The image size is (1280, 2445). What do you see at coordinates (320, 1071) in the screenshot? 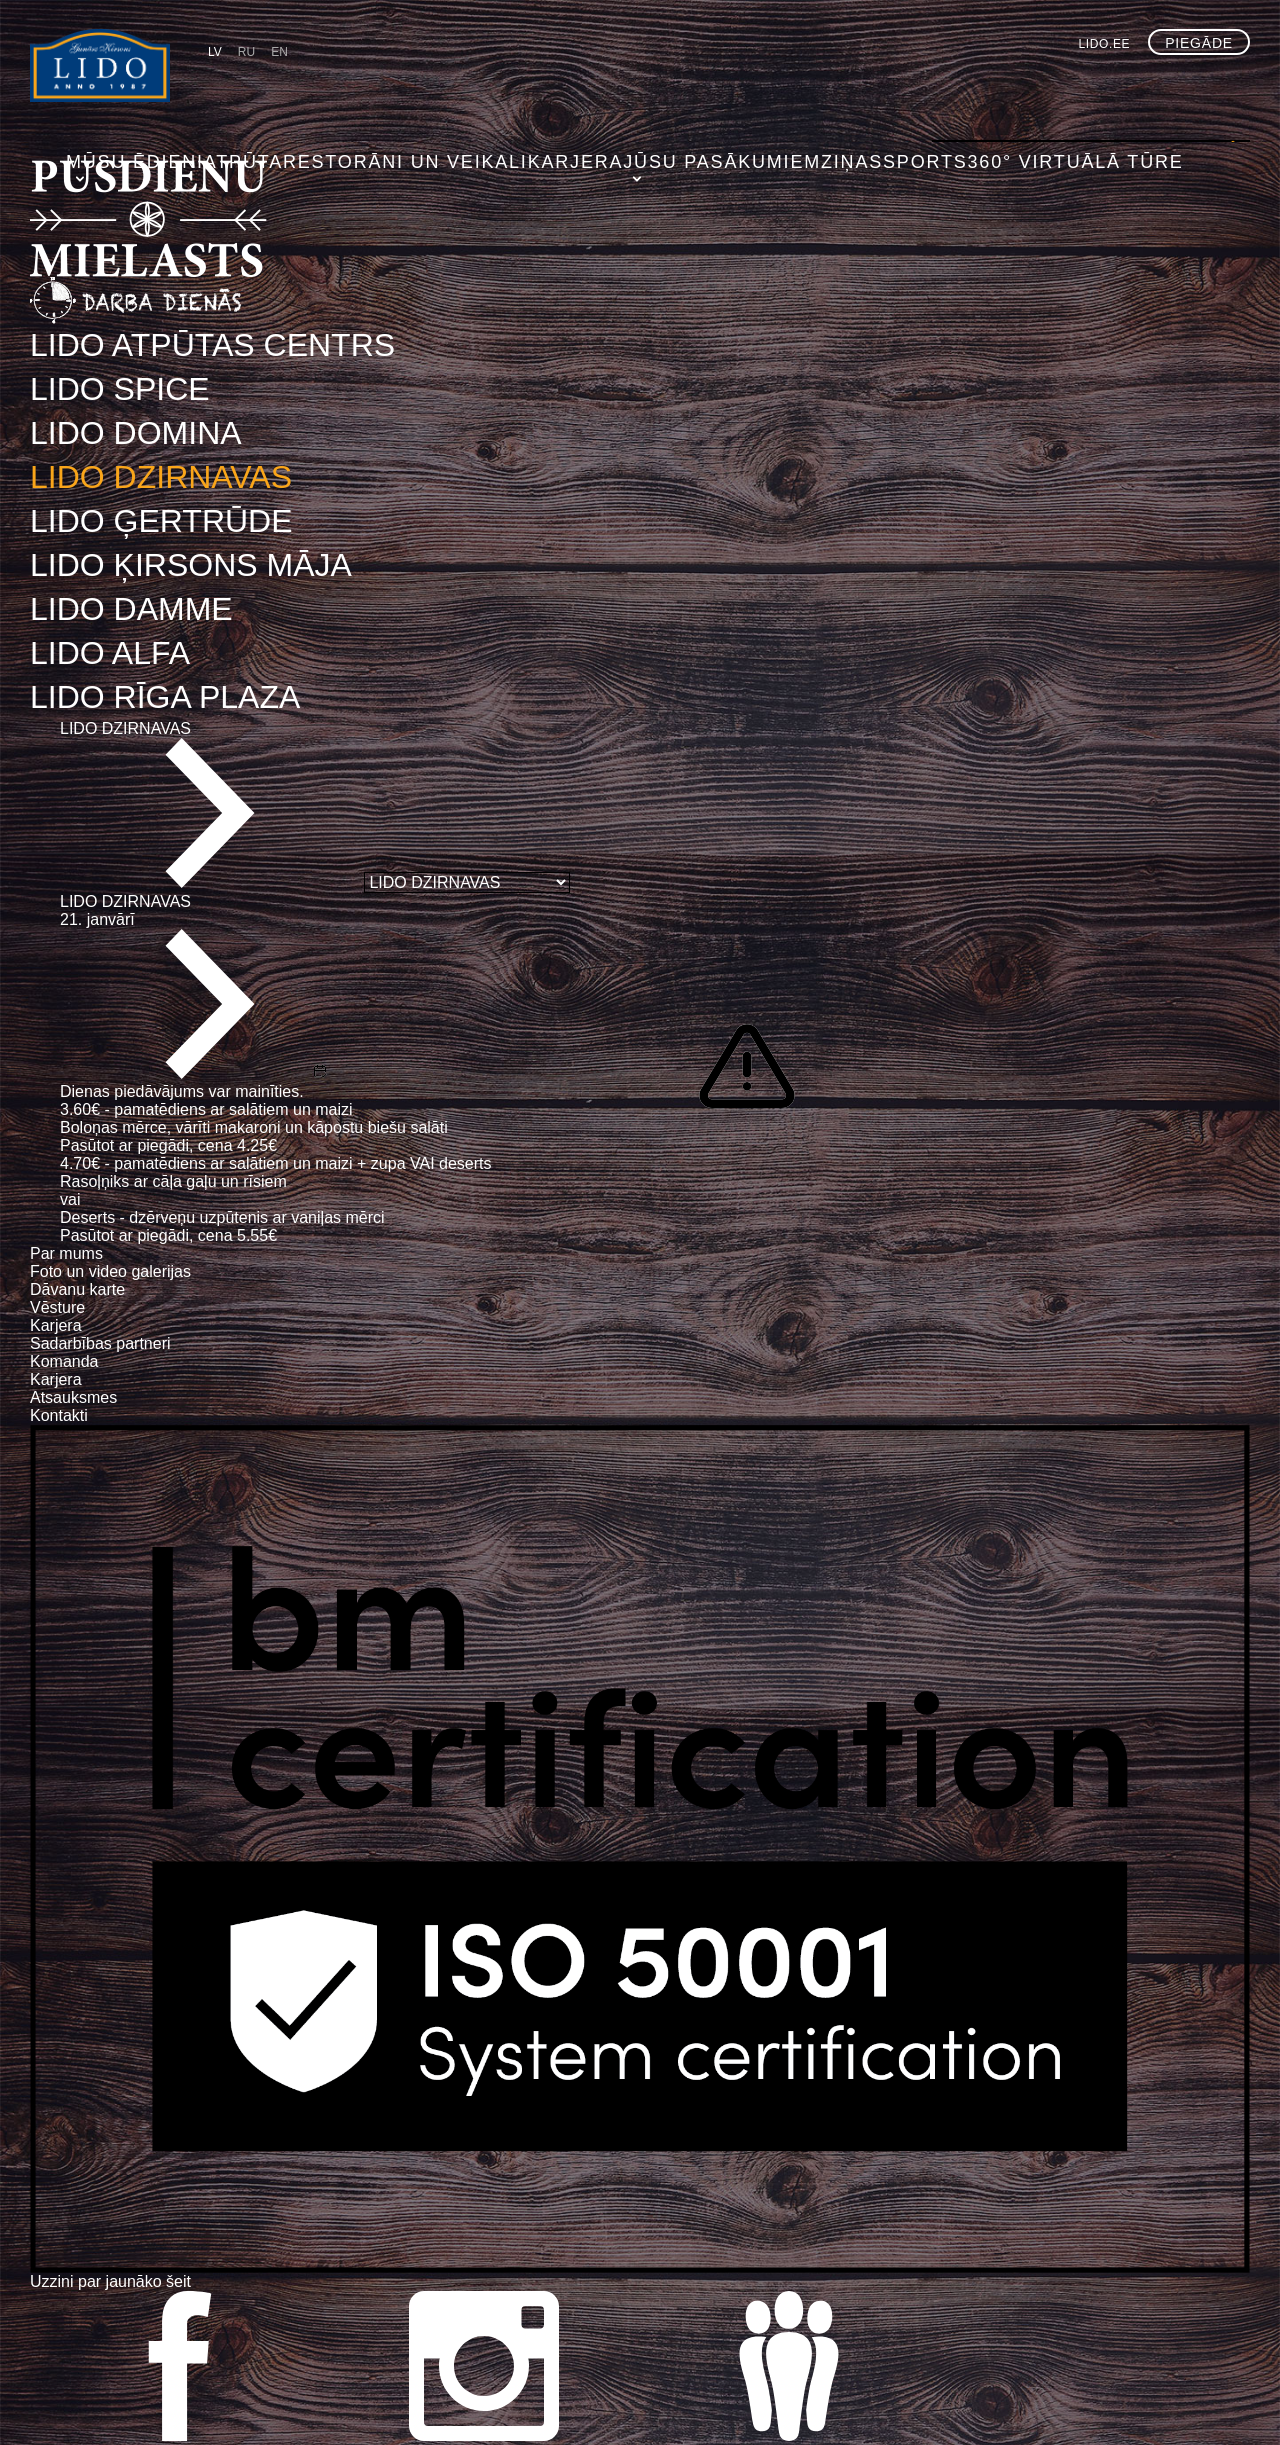
I see `confirm or complete a scheduled event` at bounding box center [320, 1071].